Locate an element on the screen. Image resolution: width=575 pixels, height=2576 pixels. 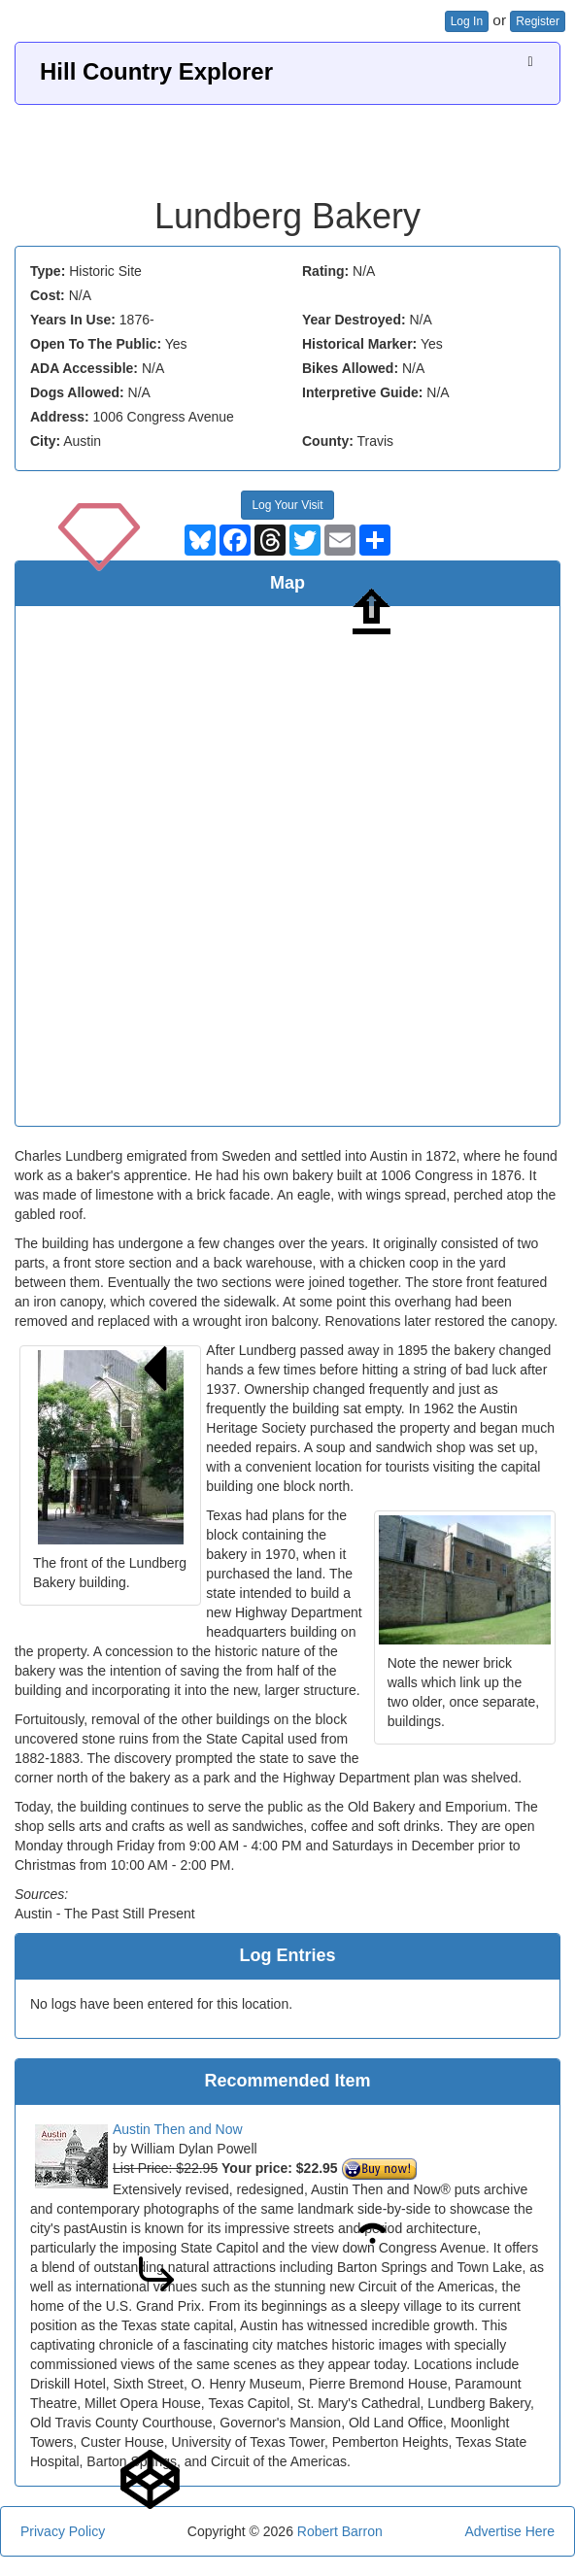
indicates weak wifi signal strength is located at coordinates (372, 2217).